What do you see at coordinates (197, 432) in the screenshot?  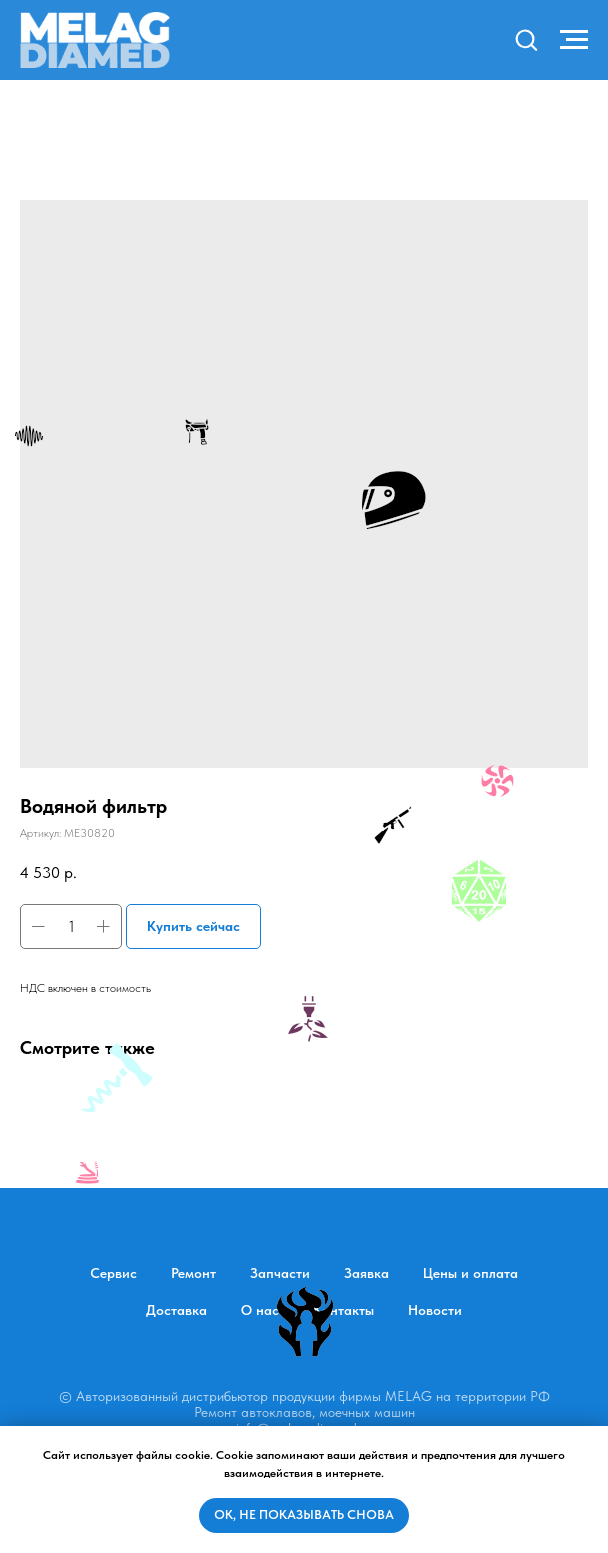 I see `equip saddle to mount` at bounding box center [197, 432].